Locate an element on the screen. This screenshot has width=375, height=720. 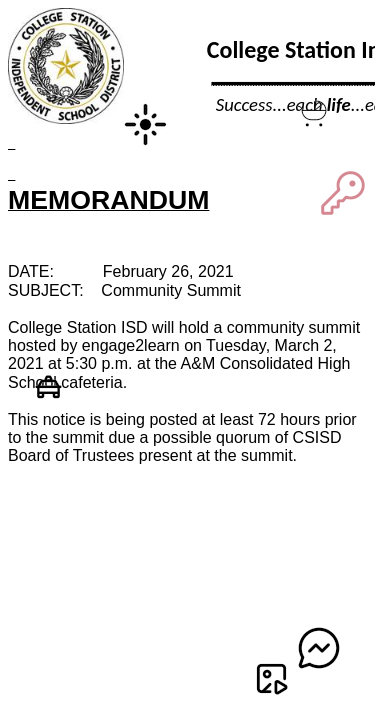
adjust screen brightness is located at coordinates (145, 124).